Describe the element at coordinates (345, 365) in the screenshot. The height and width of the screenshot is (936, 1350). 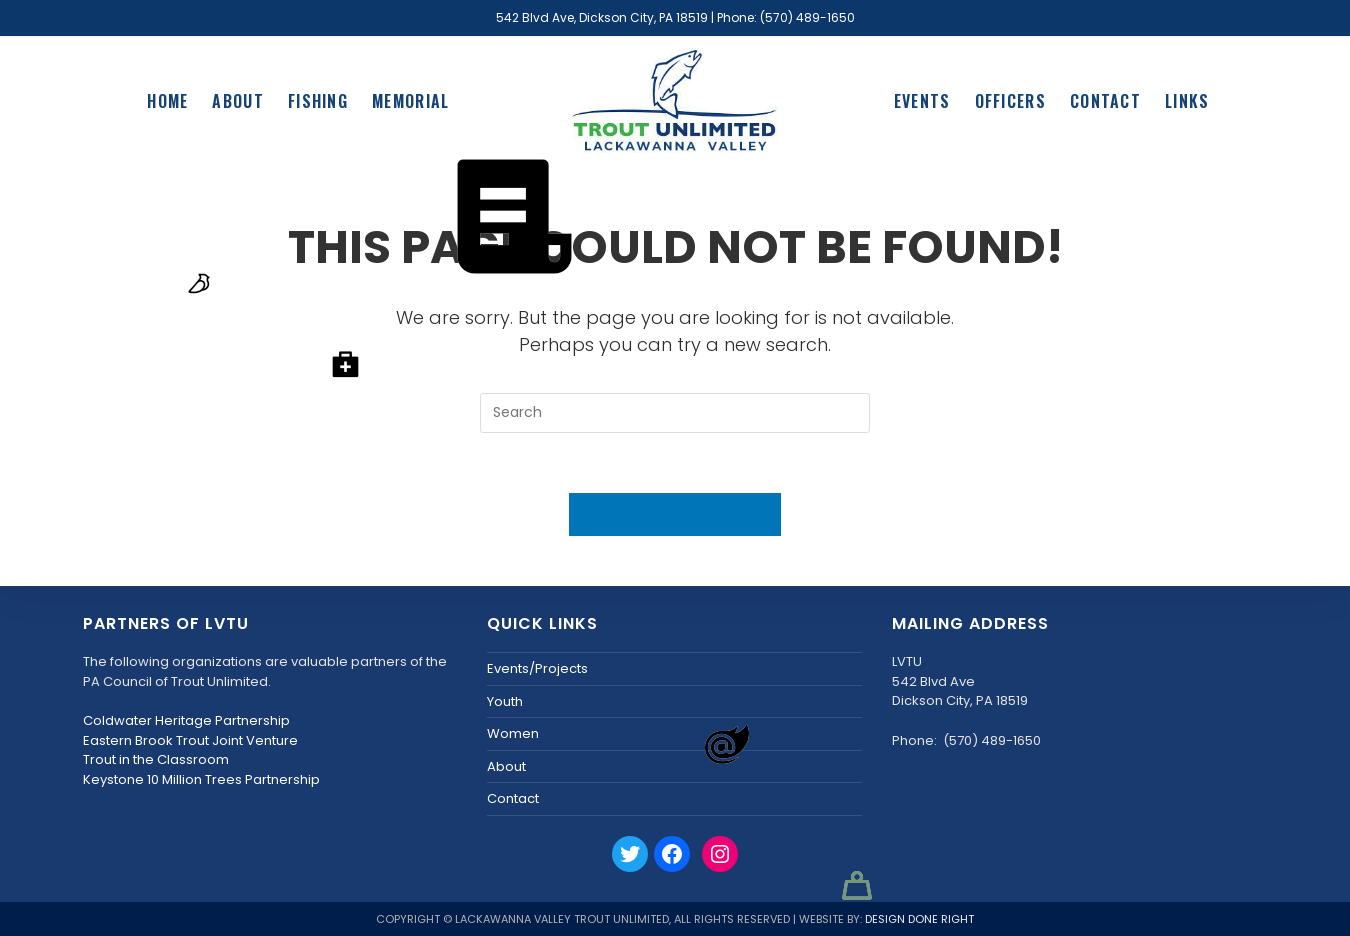
I see `access health or medical resources` at that location.